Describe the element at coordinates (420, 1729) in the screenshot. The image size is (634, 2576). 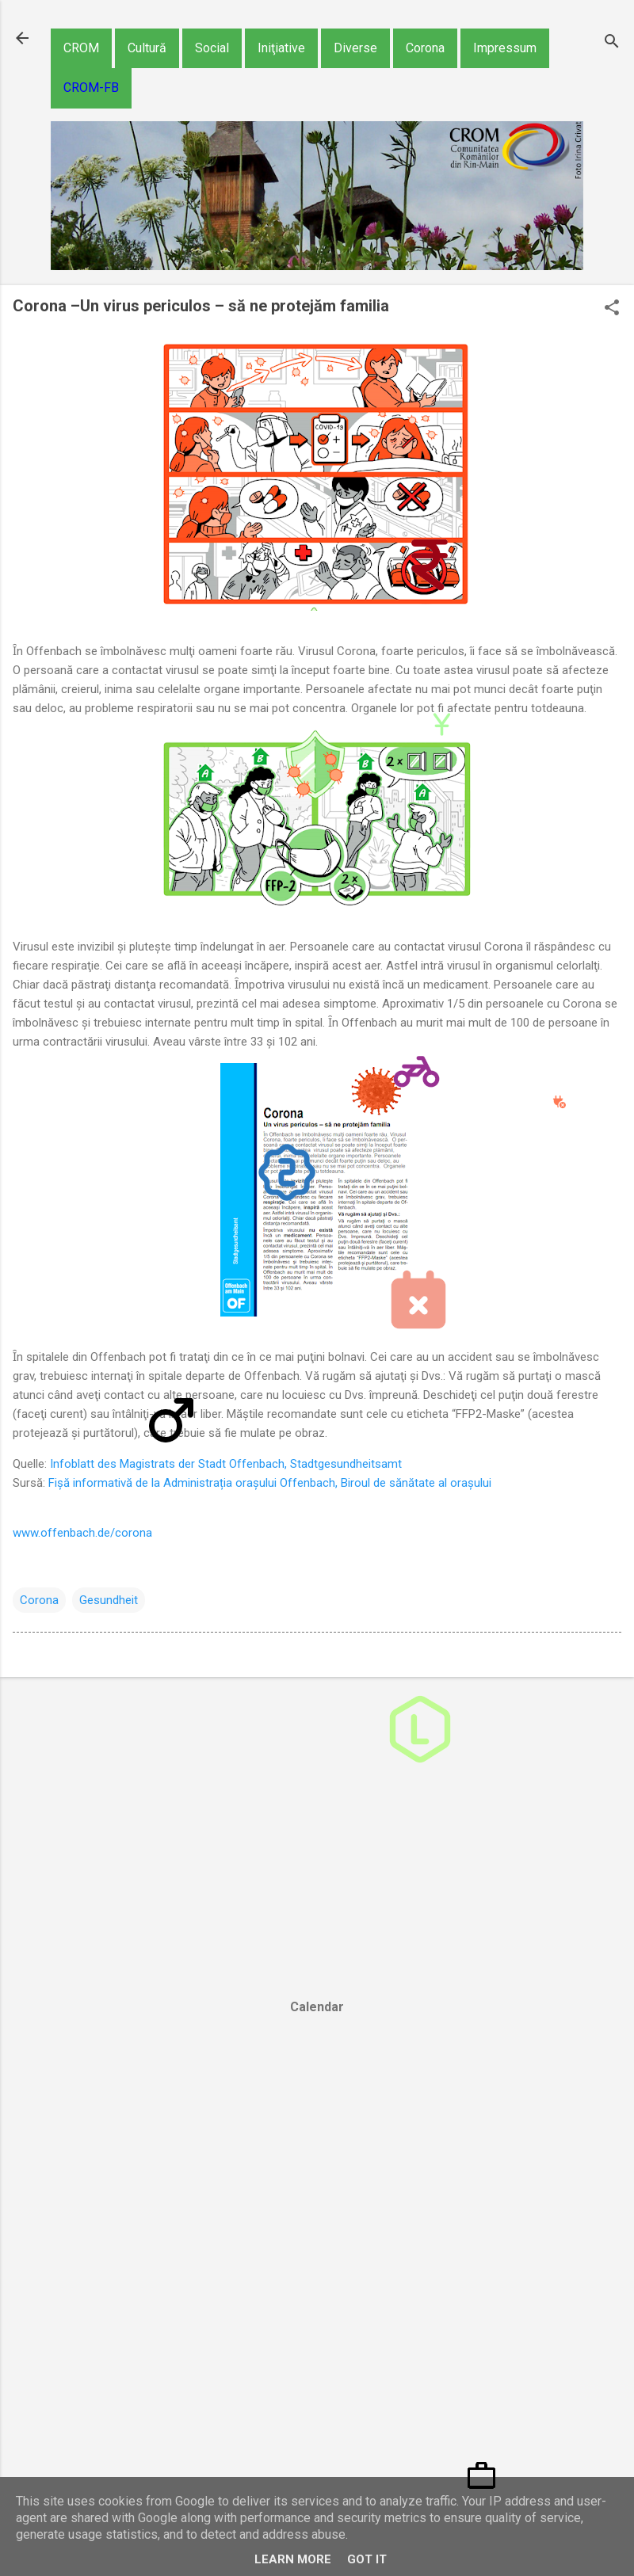
I see `indicates a "large" size option` at that location.